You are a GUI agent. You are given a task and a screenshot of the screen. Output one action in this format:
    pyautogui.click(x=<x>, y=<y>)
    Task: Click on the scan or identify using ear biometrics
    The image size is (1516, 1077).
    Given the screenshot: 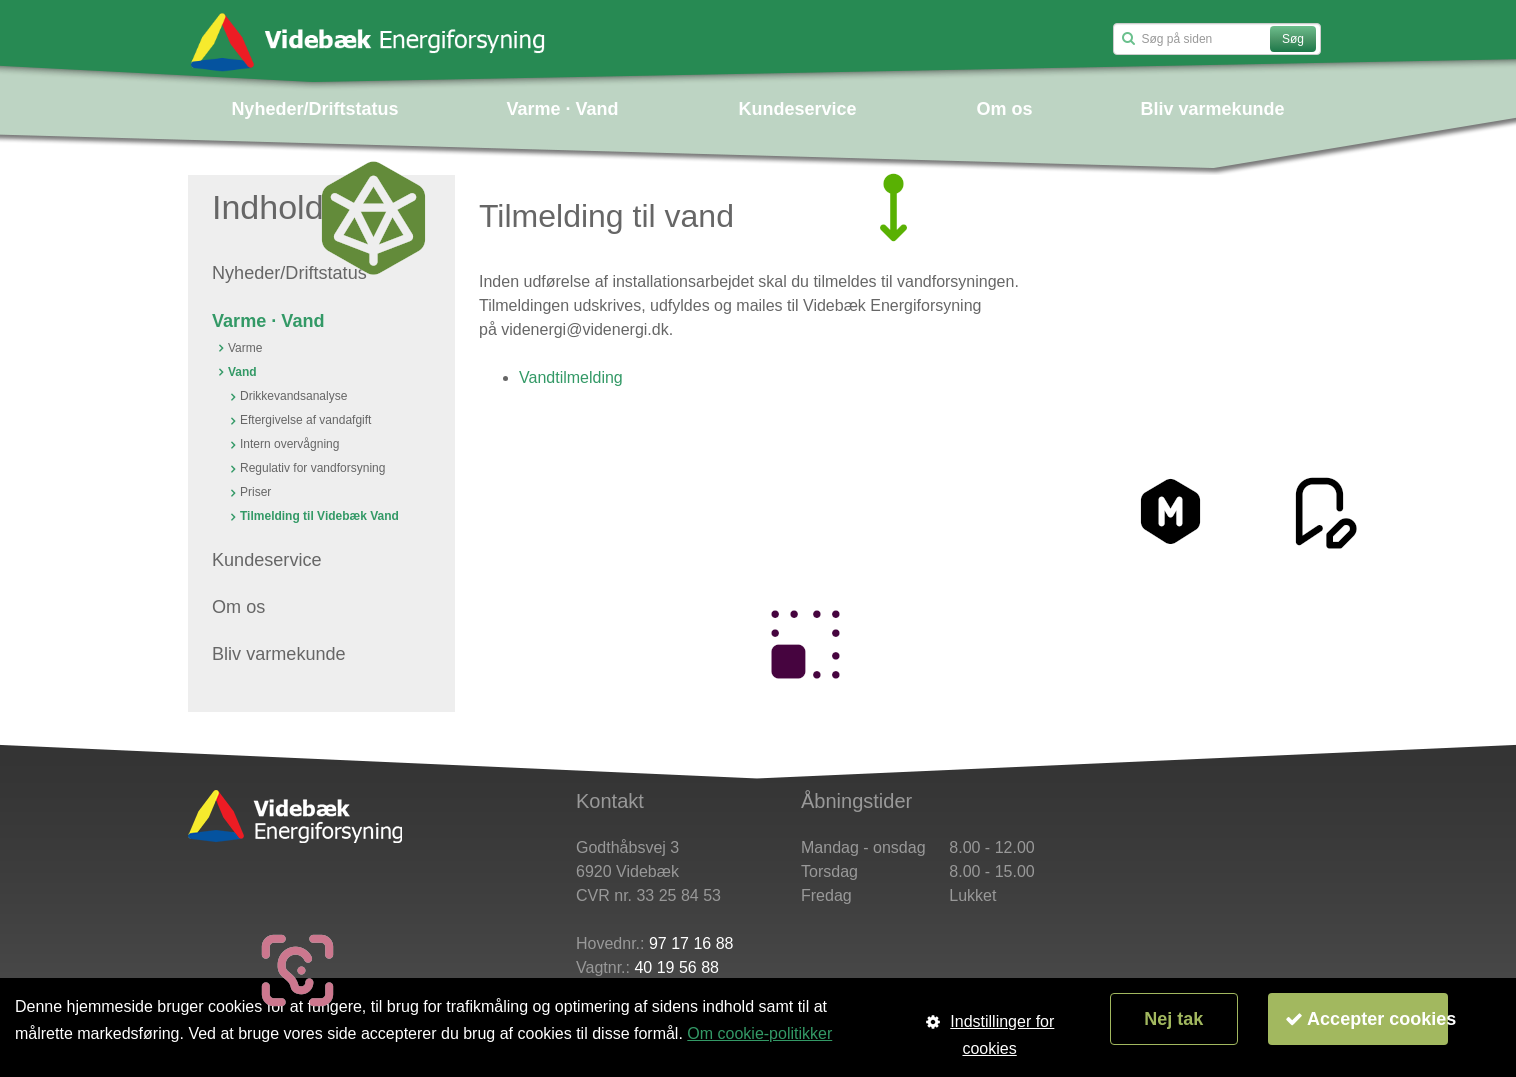 What is the action you would take?
    pyautogui.click(x=297, y=970)
    